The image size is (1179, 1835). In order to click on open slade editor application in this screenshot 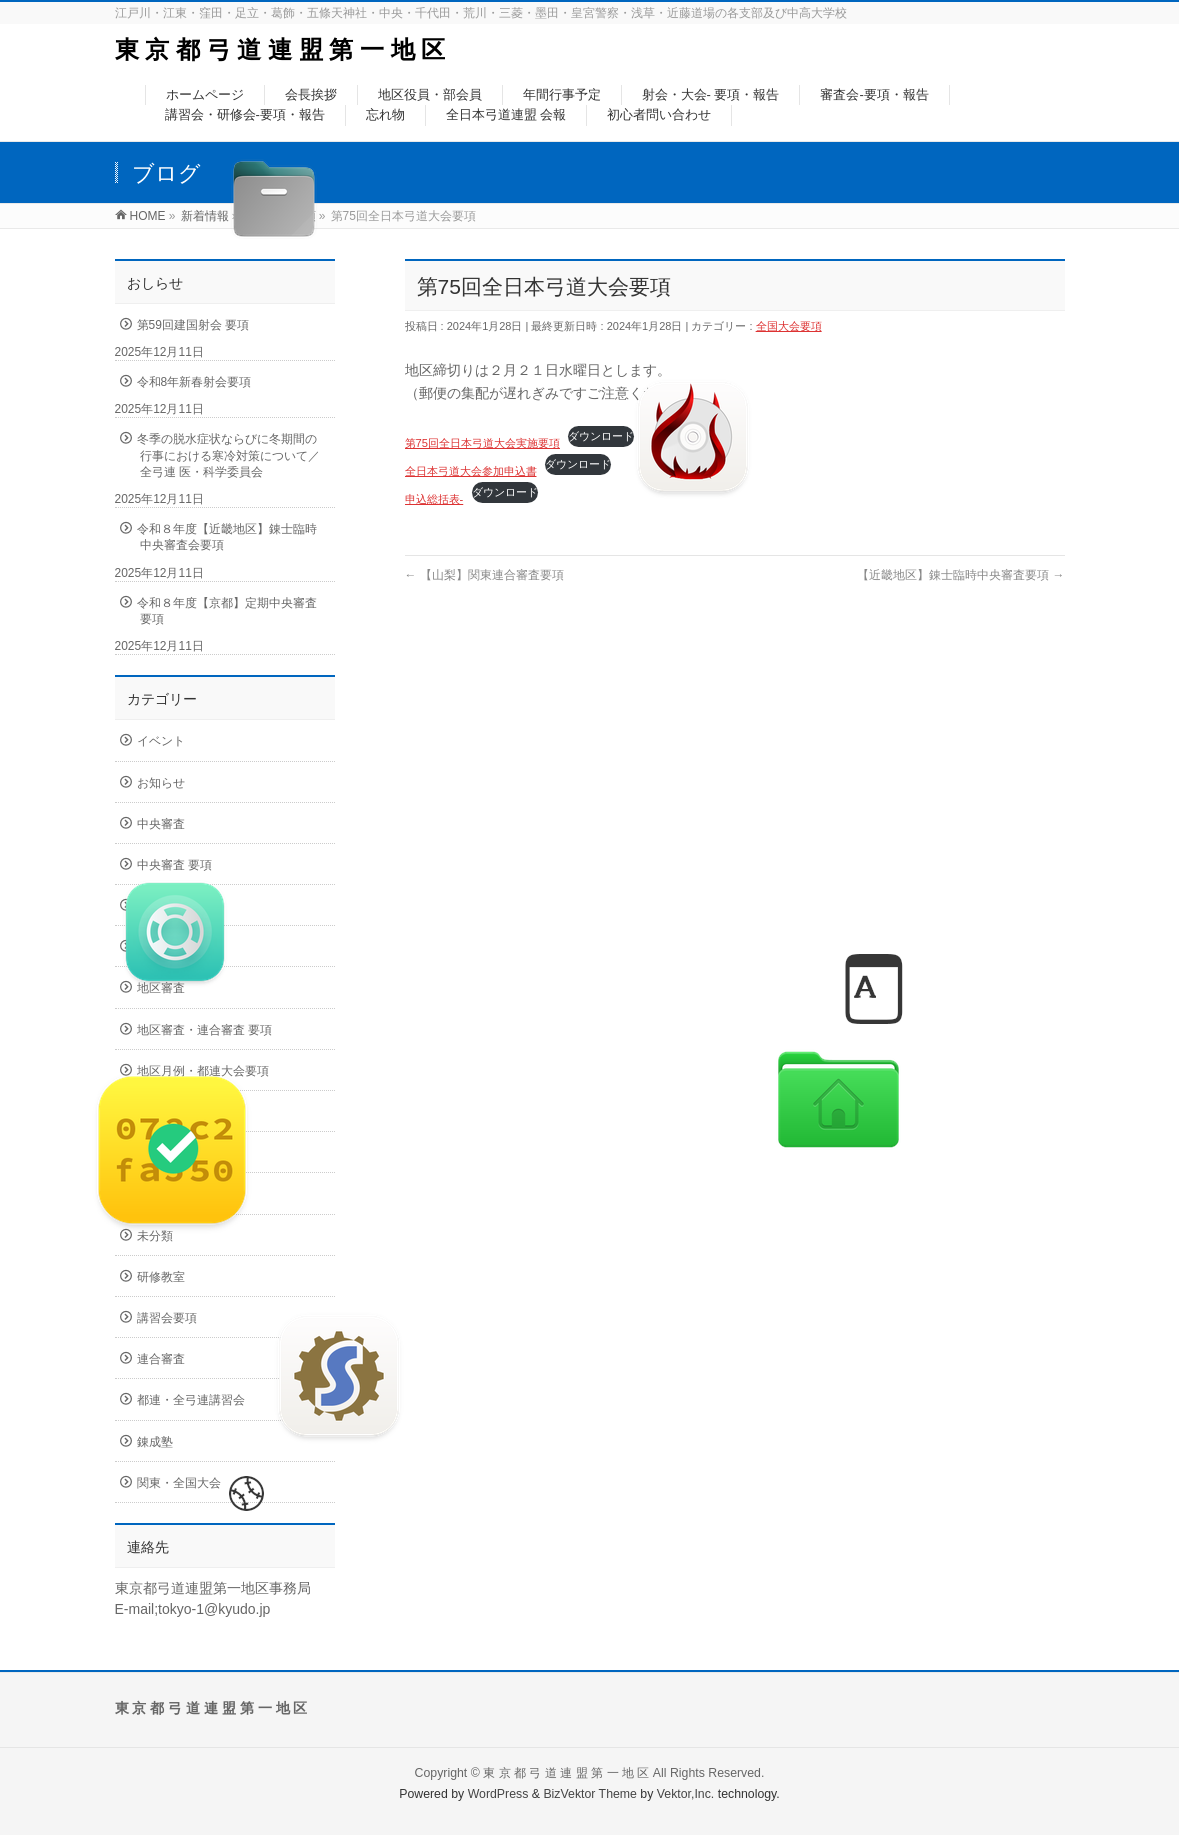, I will do `click(339, 1376)`.